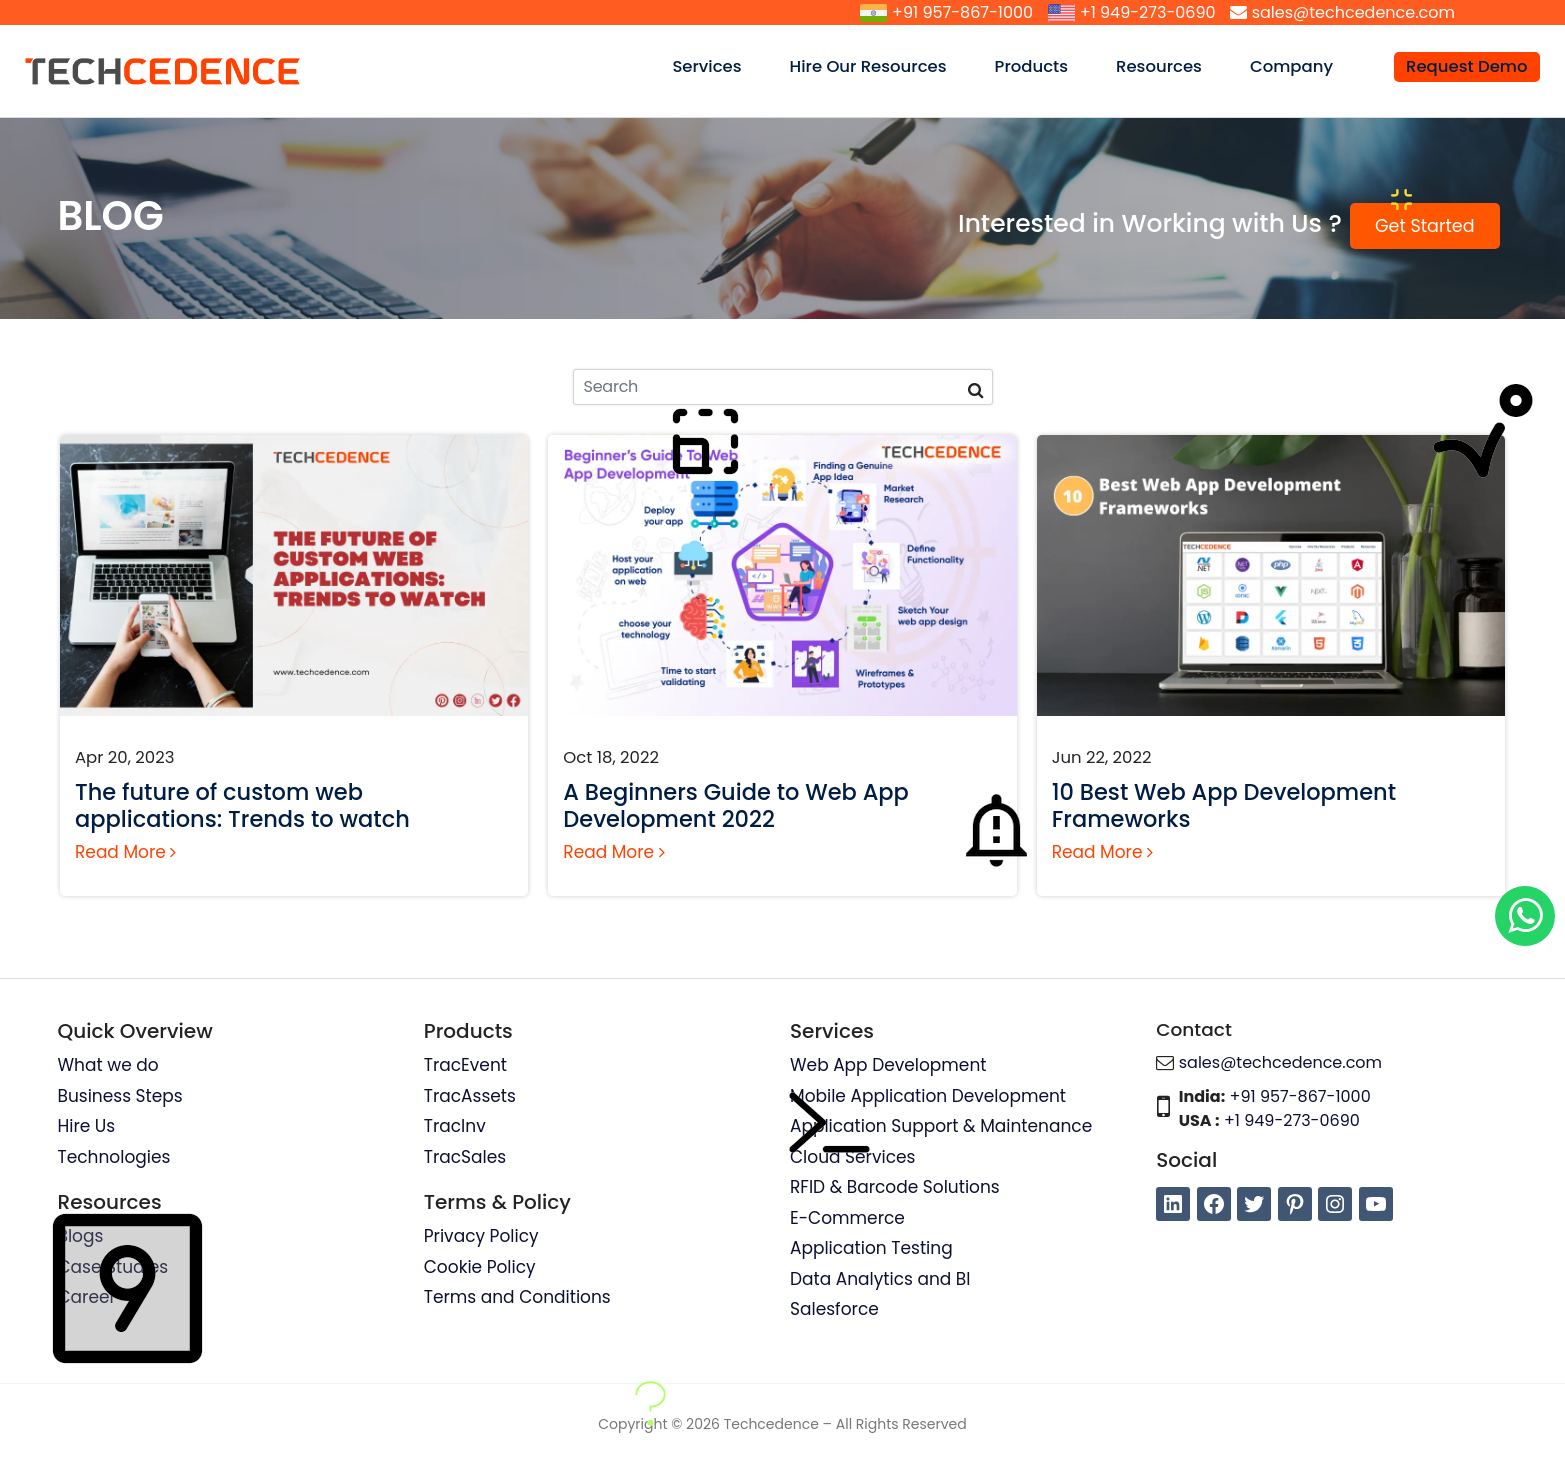  I want to click on open the command line terminal, so click(829, 1122).